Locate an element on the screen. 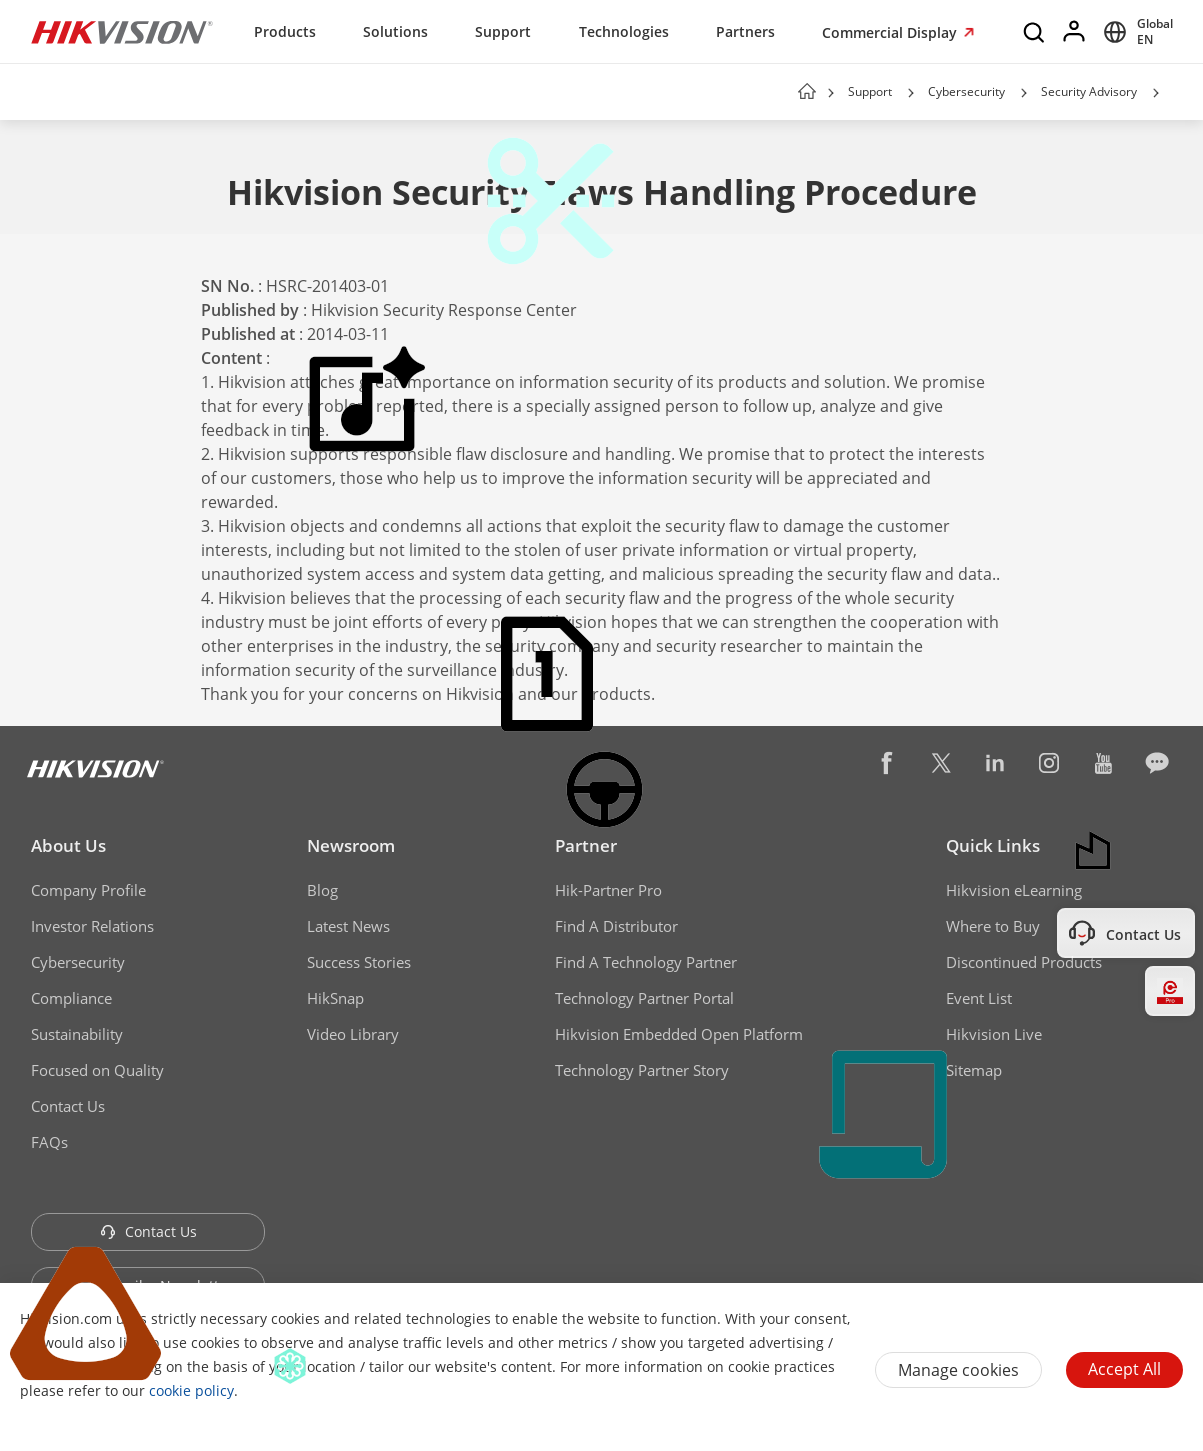 This screenshot has width=1203, height=1451. cut selected content to clipboard is located at coordinates (551, 201).